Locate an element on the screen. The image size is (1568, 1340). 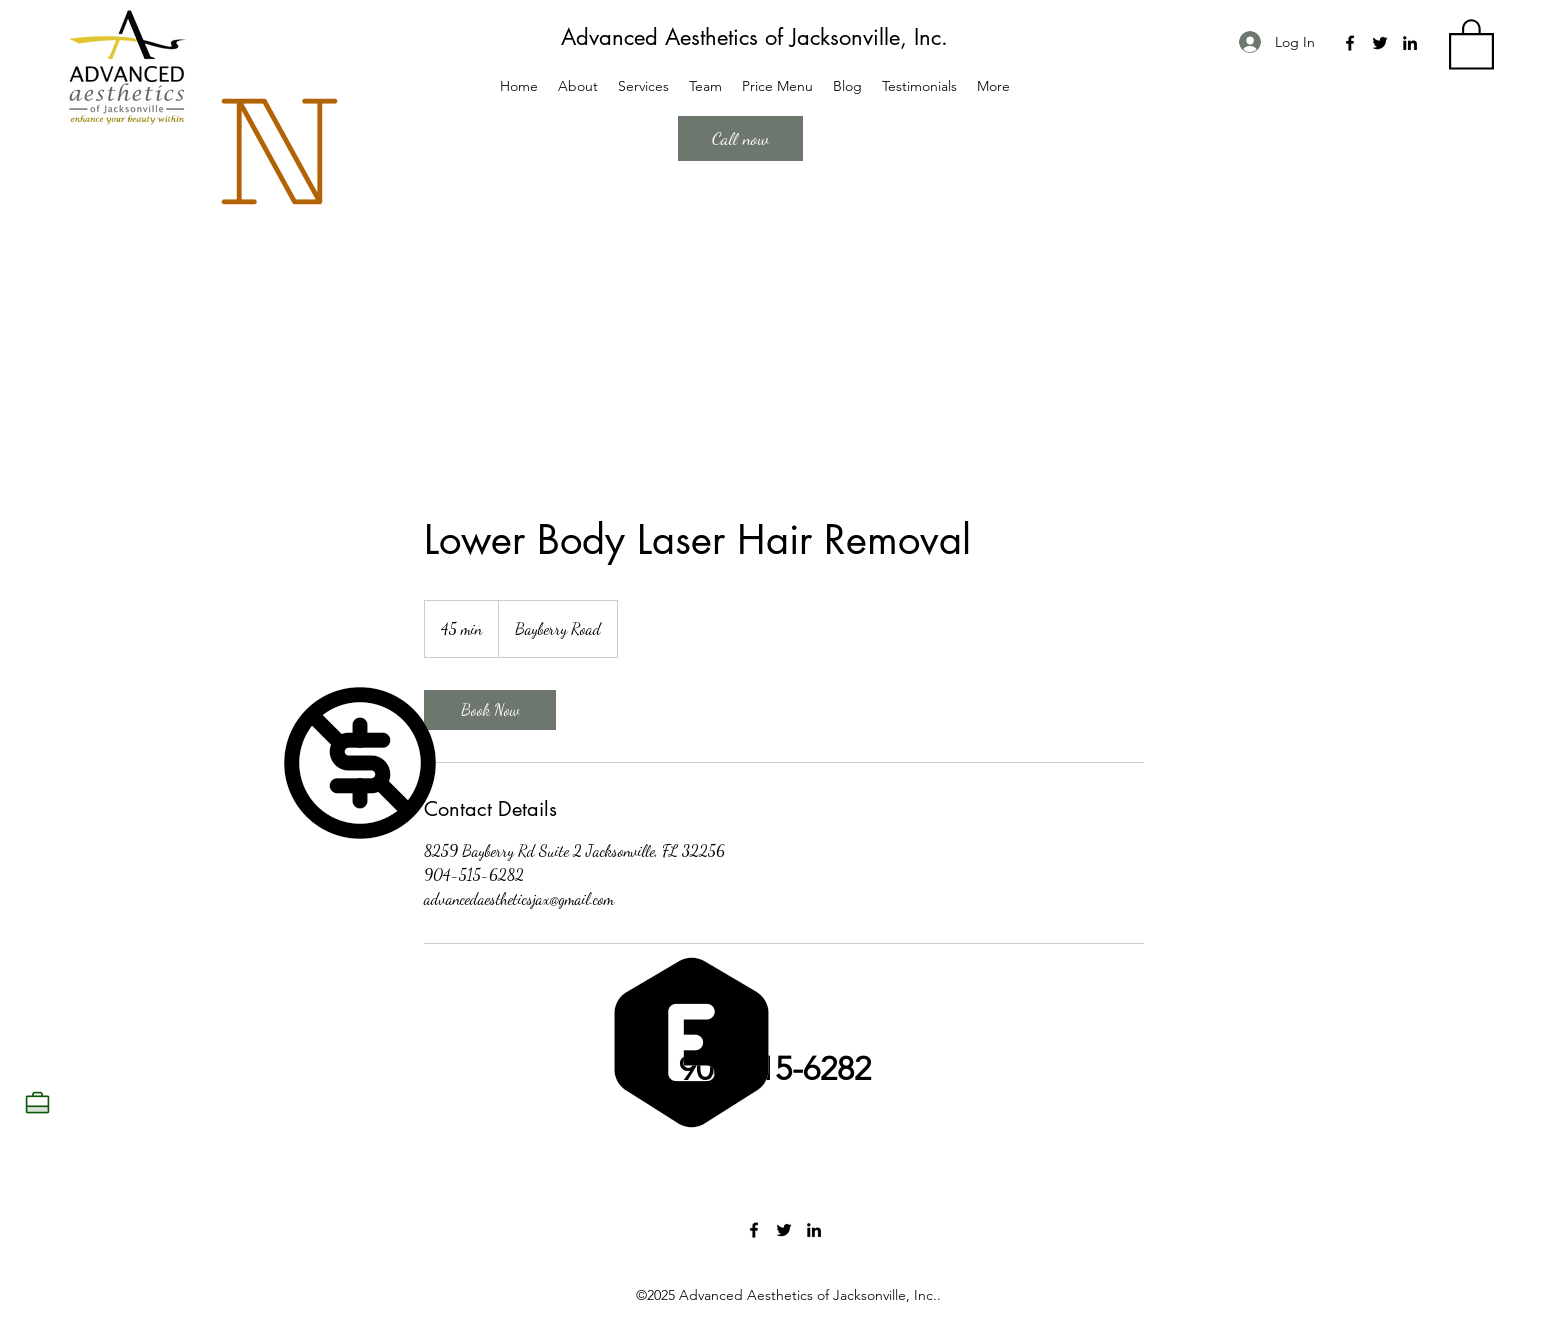
app icon for a service or brand starting with "E" is located at coordinates (691, 1042).